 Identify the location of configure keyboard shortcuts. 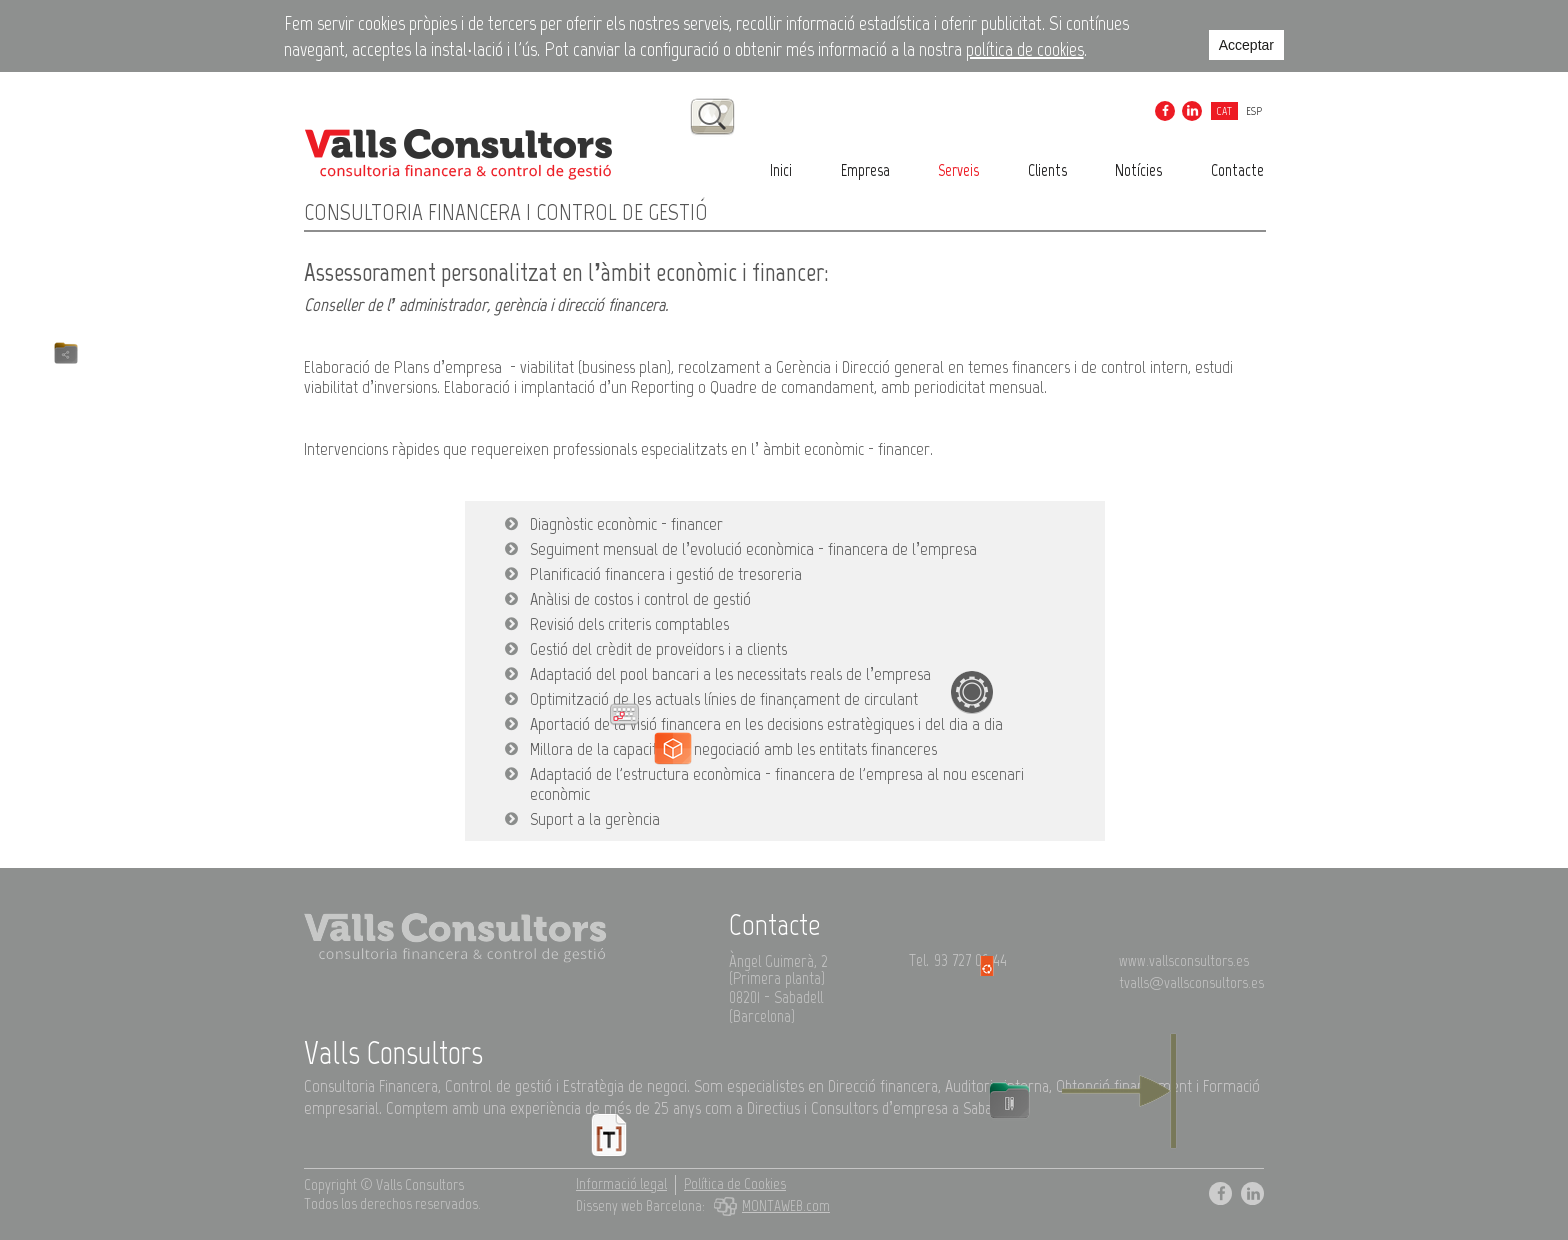
(624, 714).